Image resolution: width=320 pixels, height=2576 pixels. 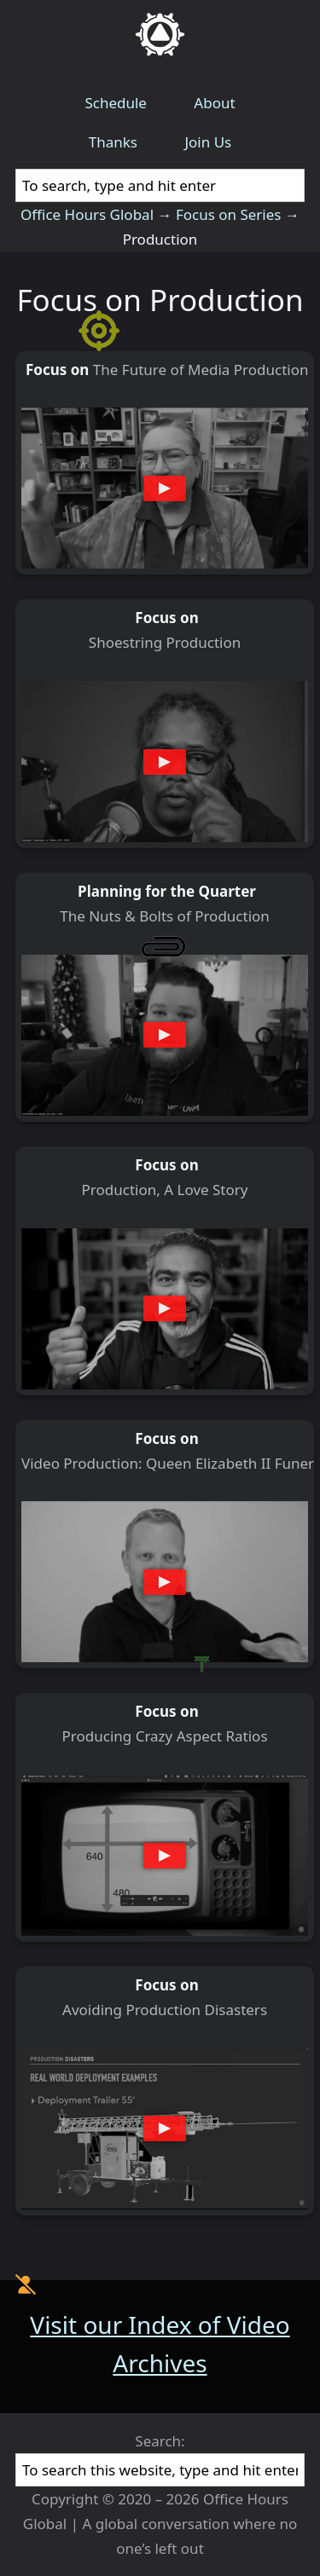 I want to click on blocked or banned user, so click(x=26, y=2284).